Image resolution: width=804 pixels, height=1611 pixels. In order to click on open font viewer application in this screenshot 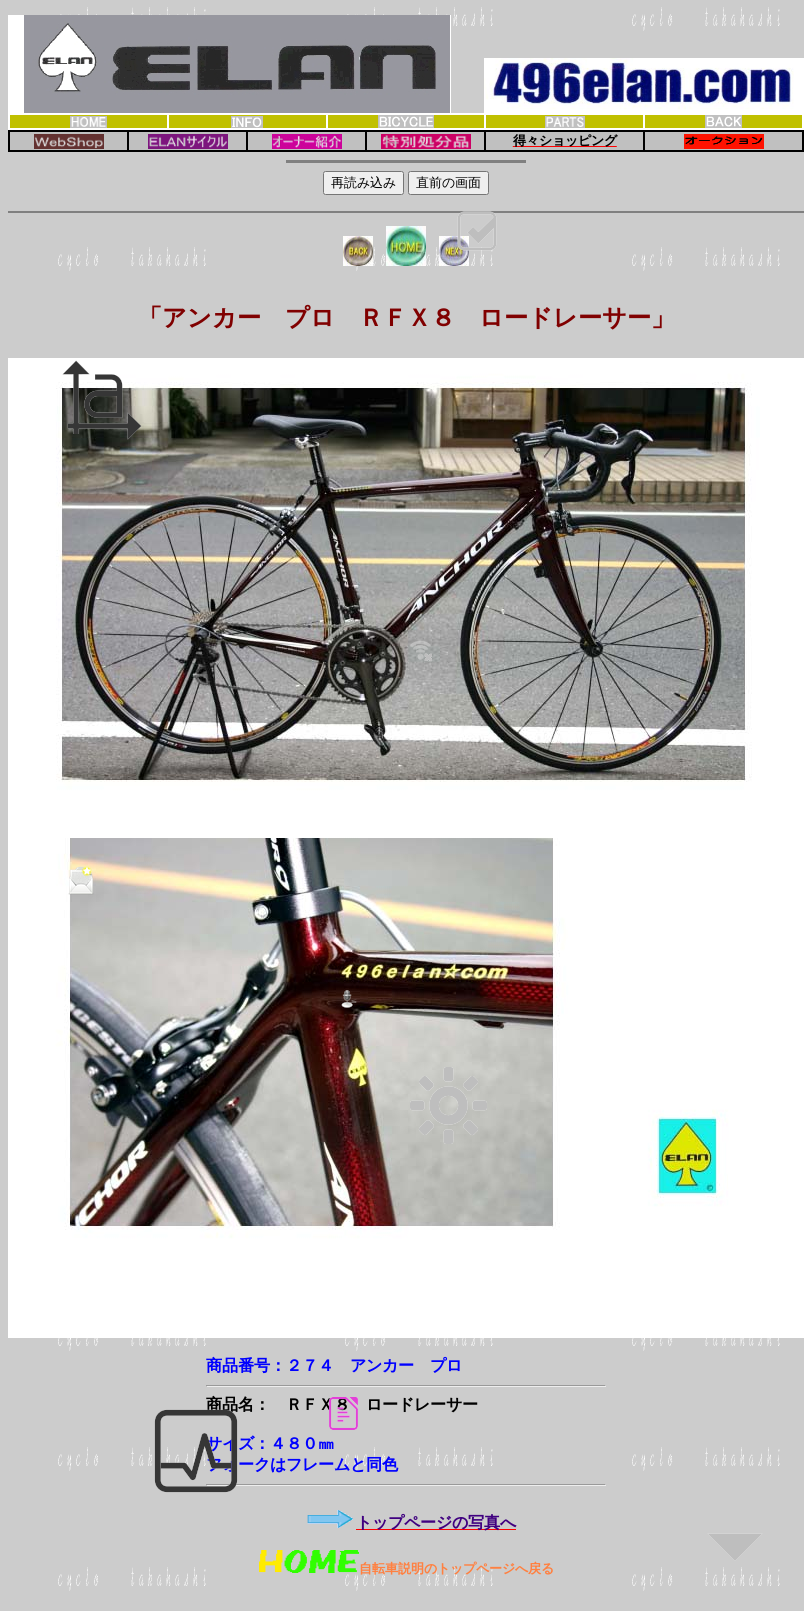, I will do `click(100, 401)`.